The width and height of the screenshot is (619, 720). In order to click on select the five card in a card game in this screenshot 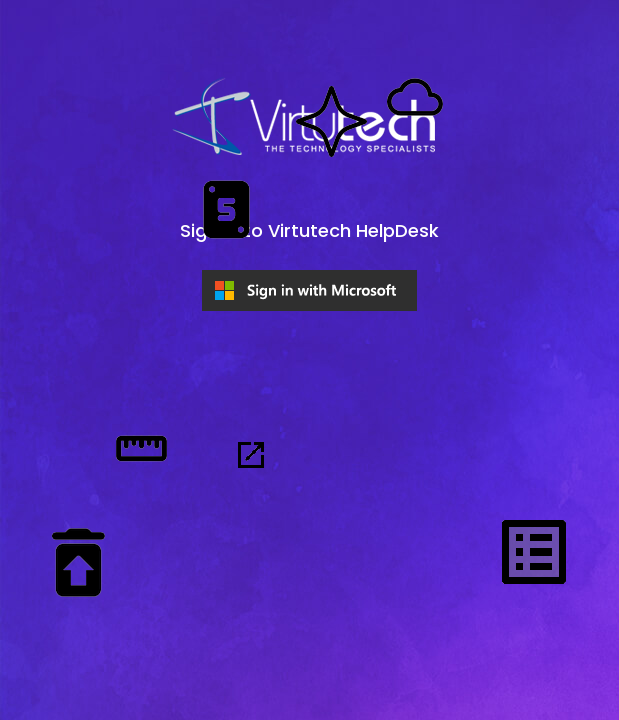, I will do `click(226, 209)`.